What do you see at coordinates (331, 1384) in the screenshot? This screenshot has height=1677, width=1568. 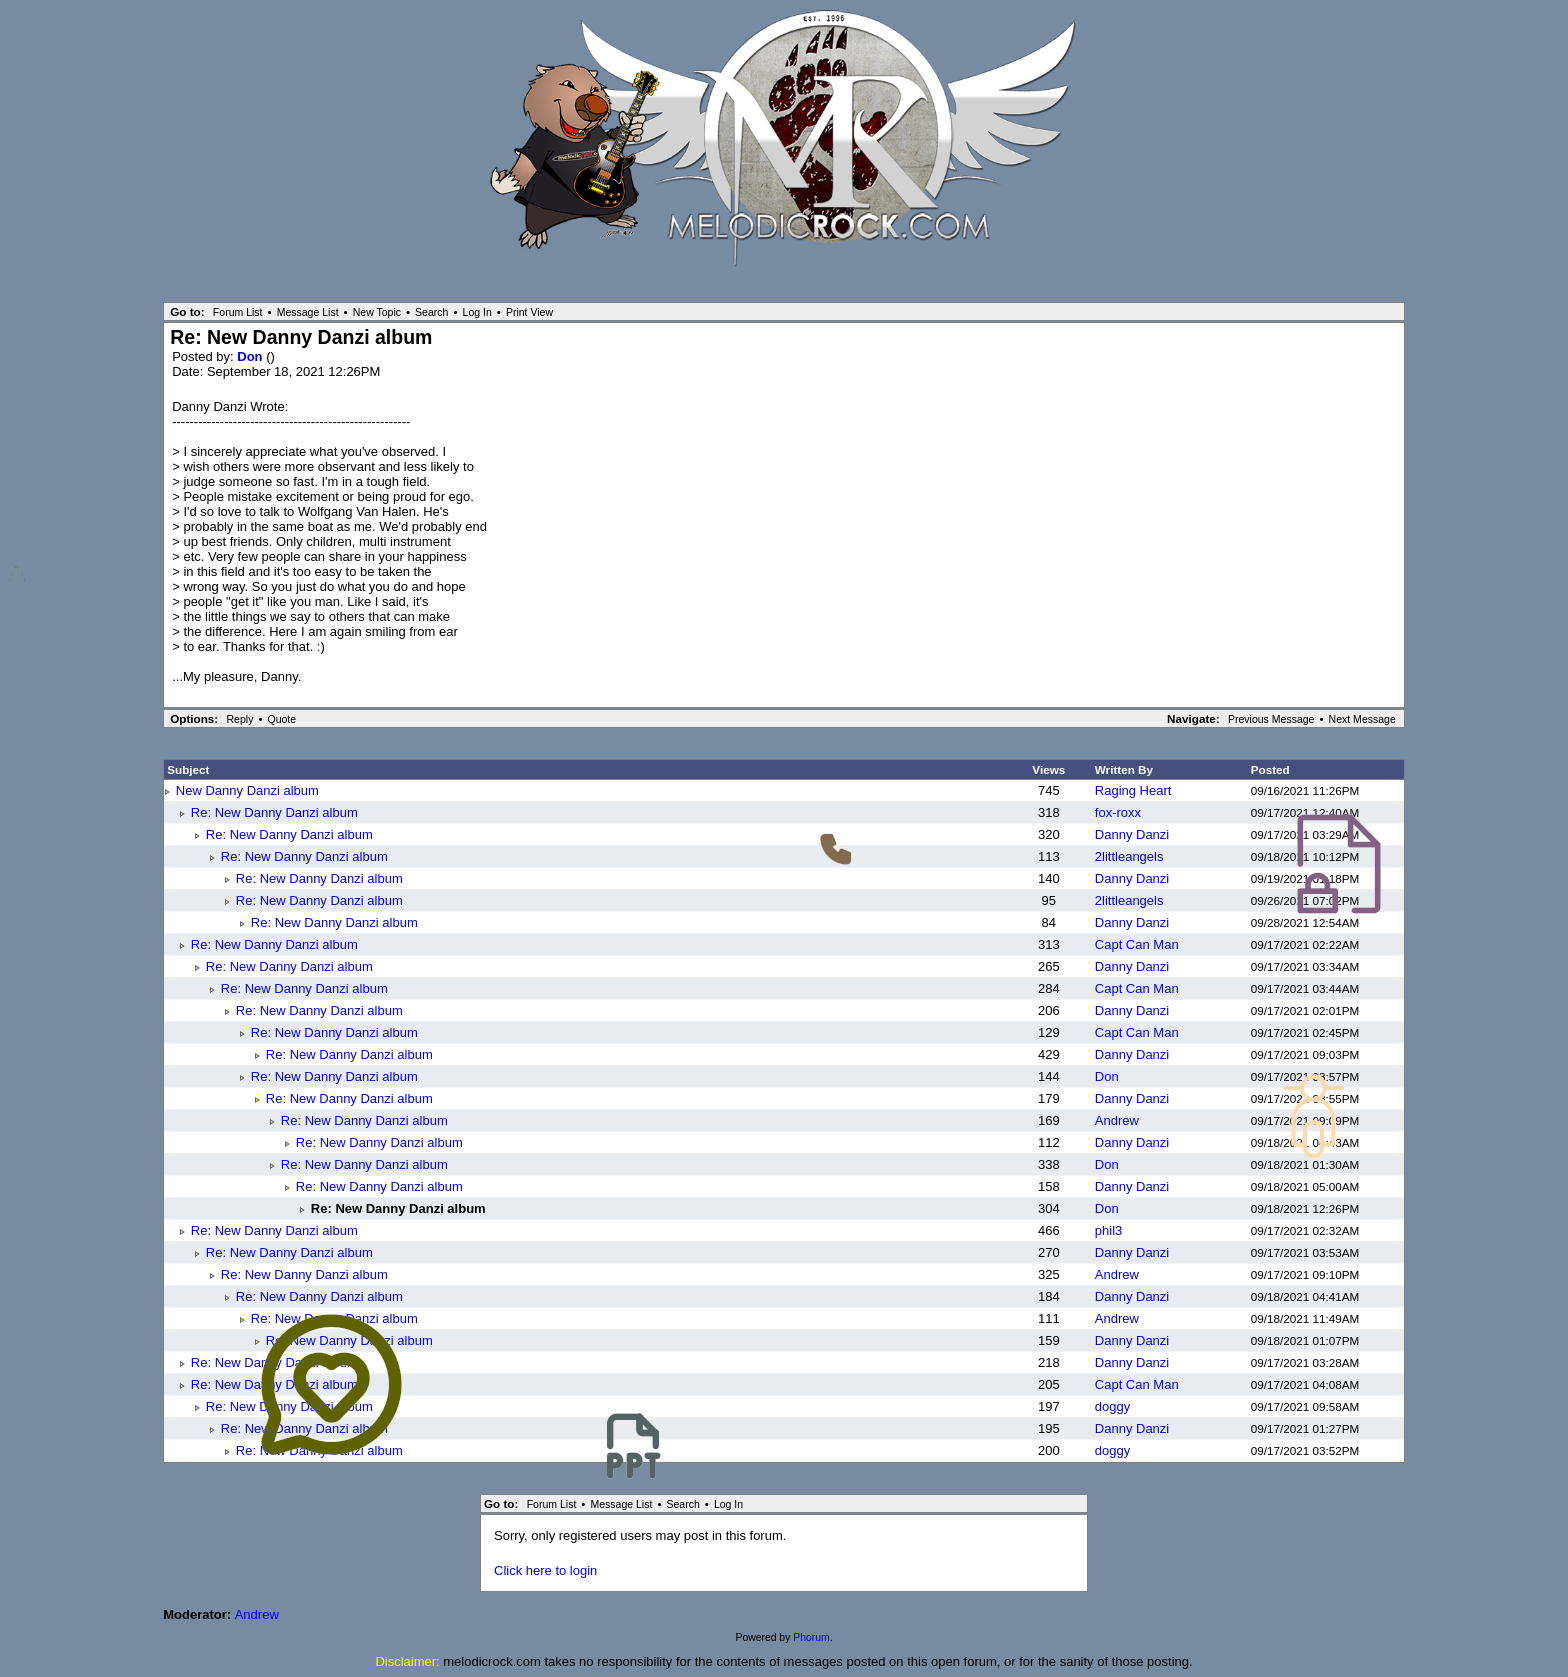 I see `send a message to favorites` at bounding box center [331, 1384].